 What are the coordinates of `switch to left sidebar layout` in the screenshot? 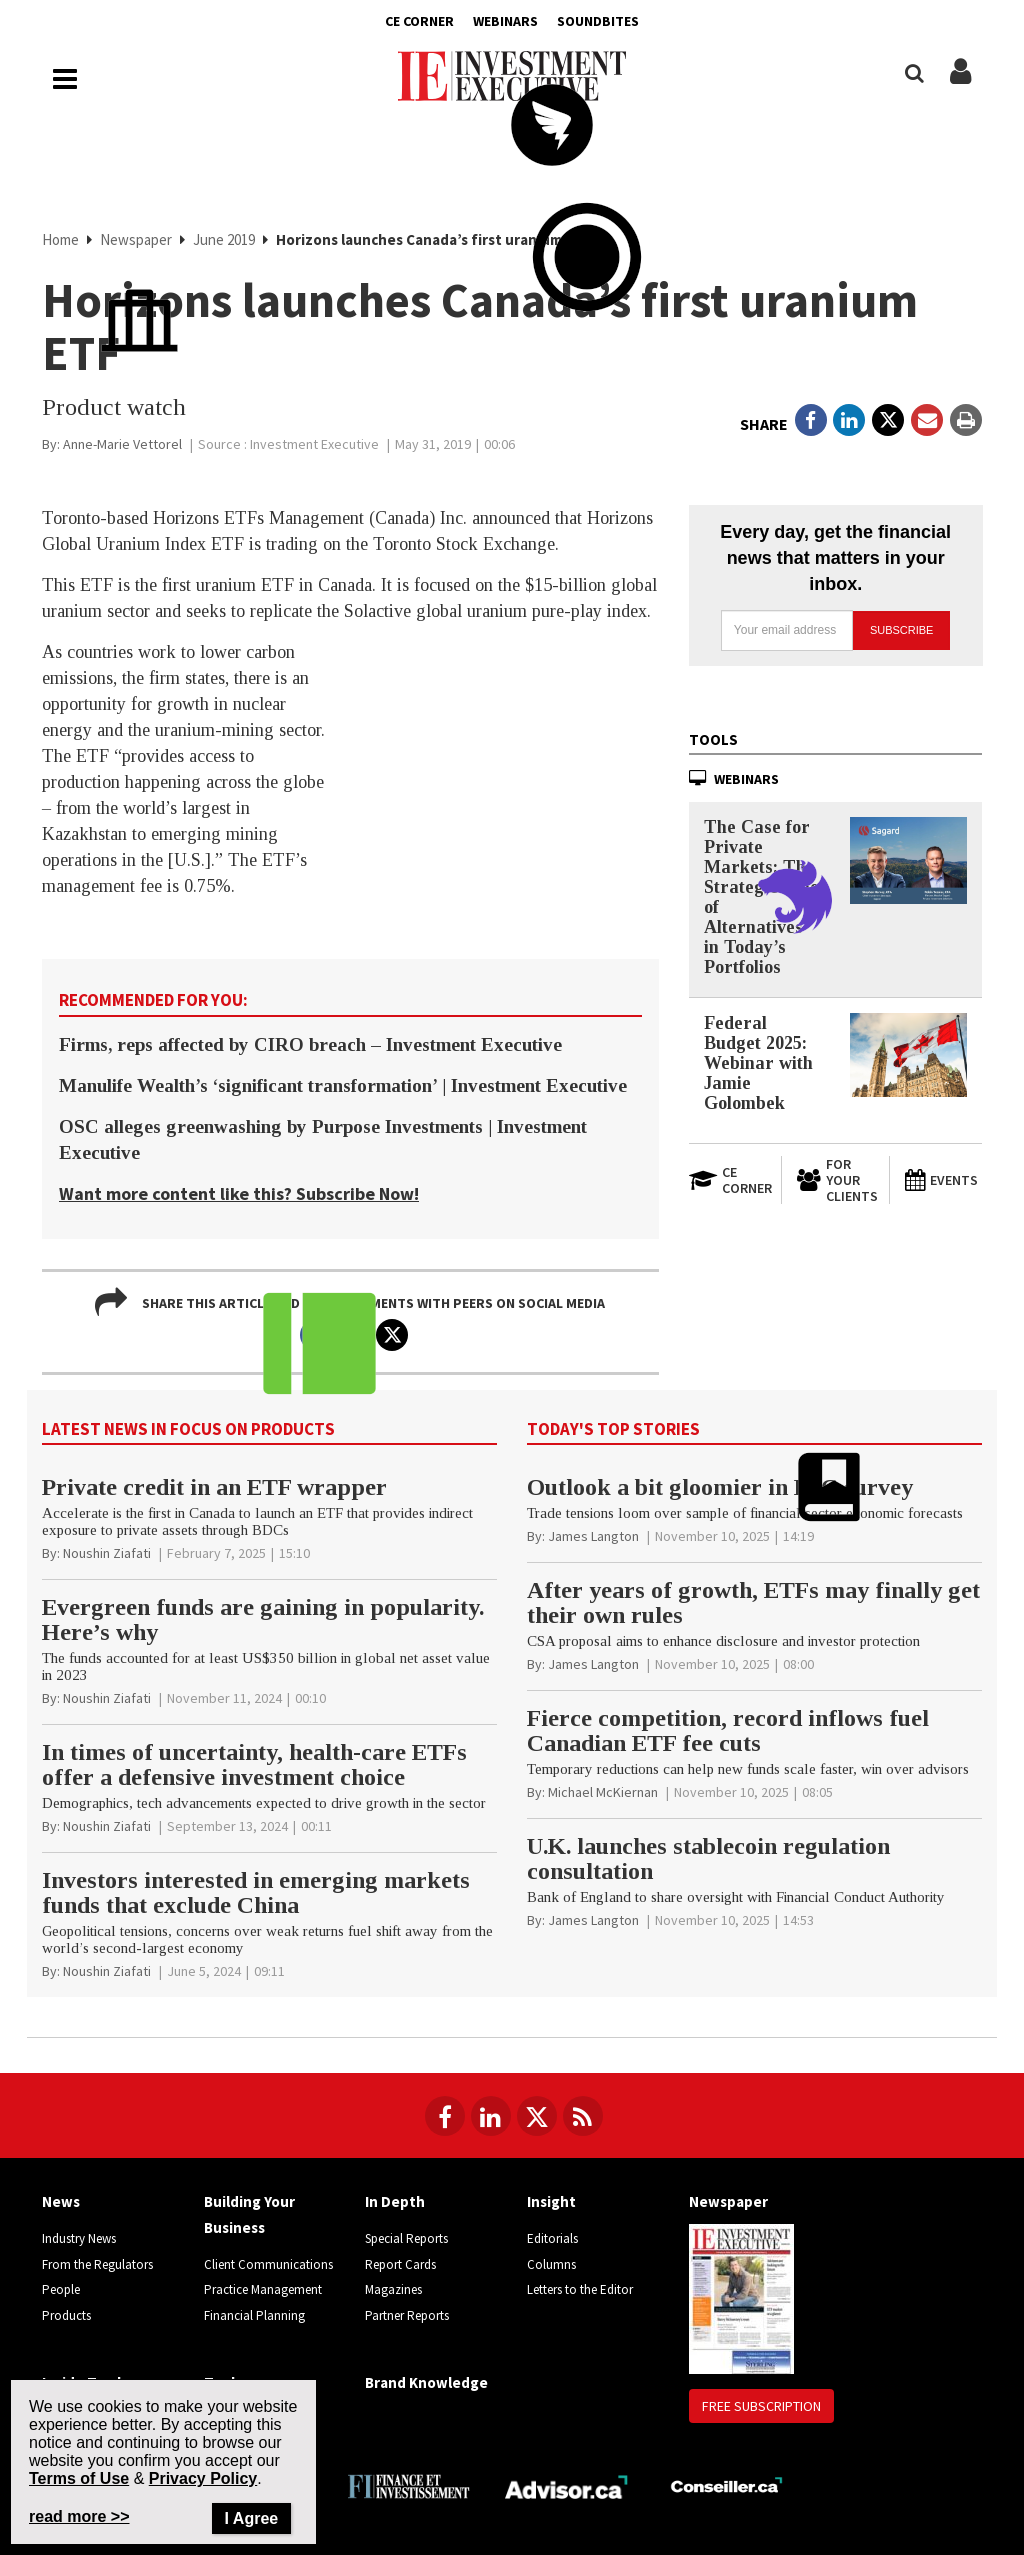 It's located at (319, 1343).